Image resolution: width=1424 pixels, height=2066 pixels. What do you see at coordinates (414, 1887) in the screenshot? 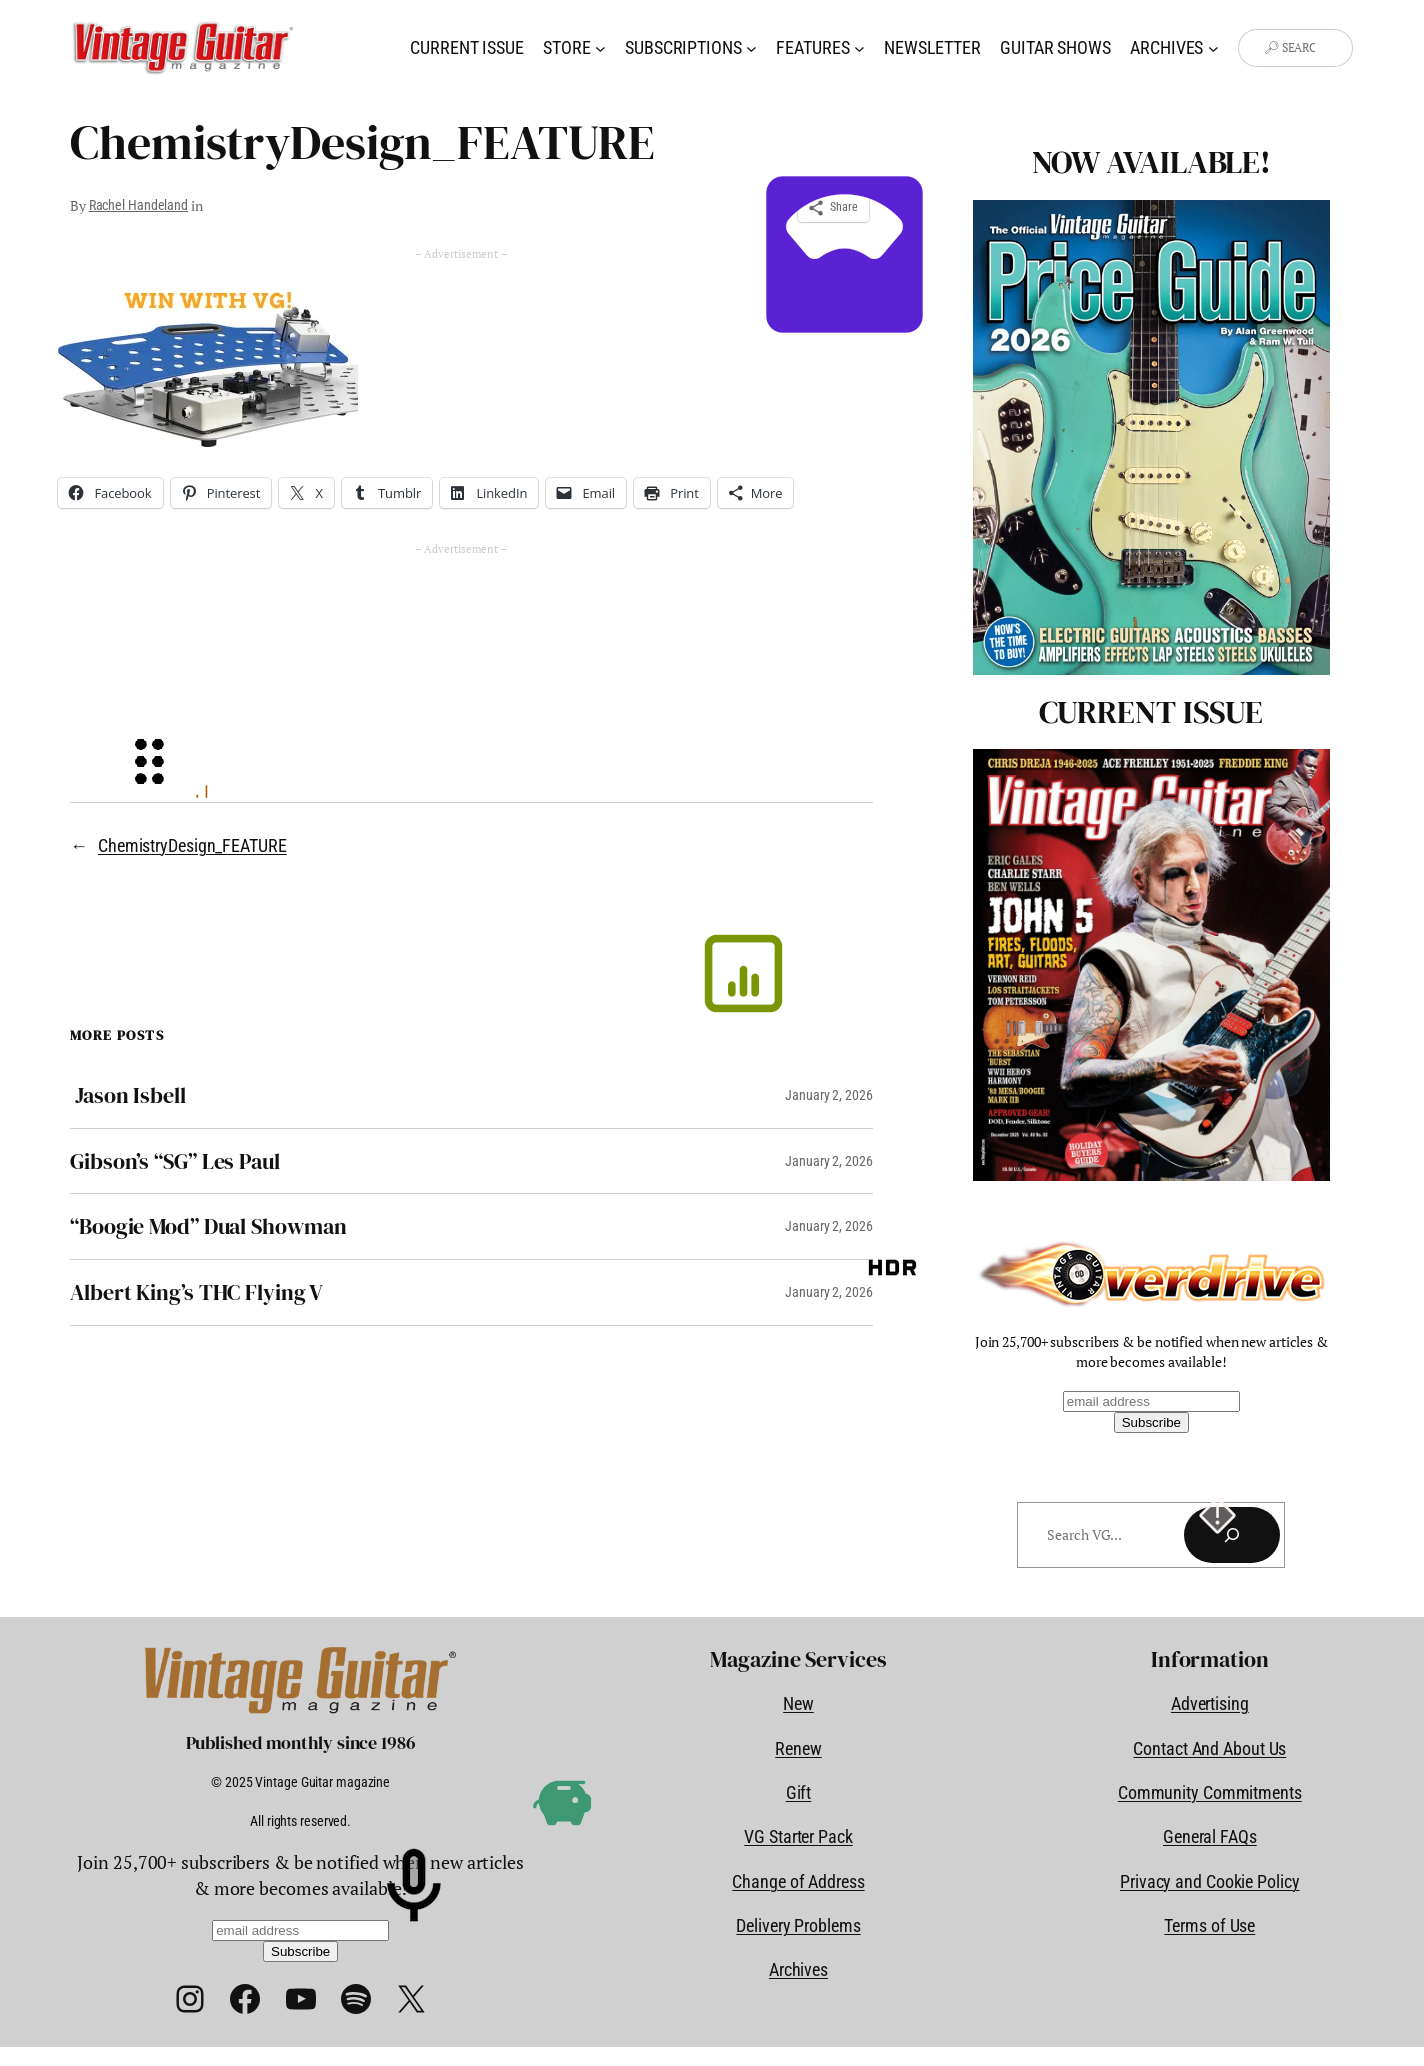
I see `tap to start voice input` at bounding box center [414, 1887].